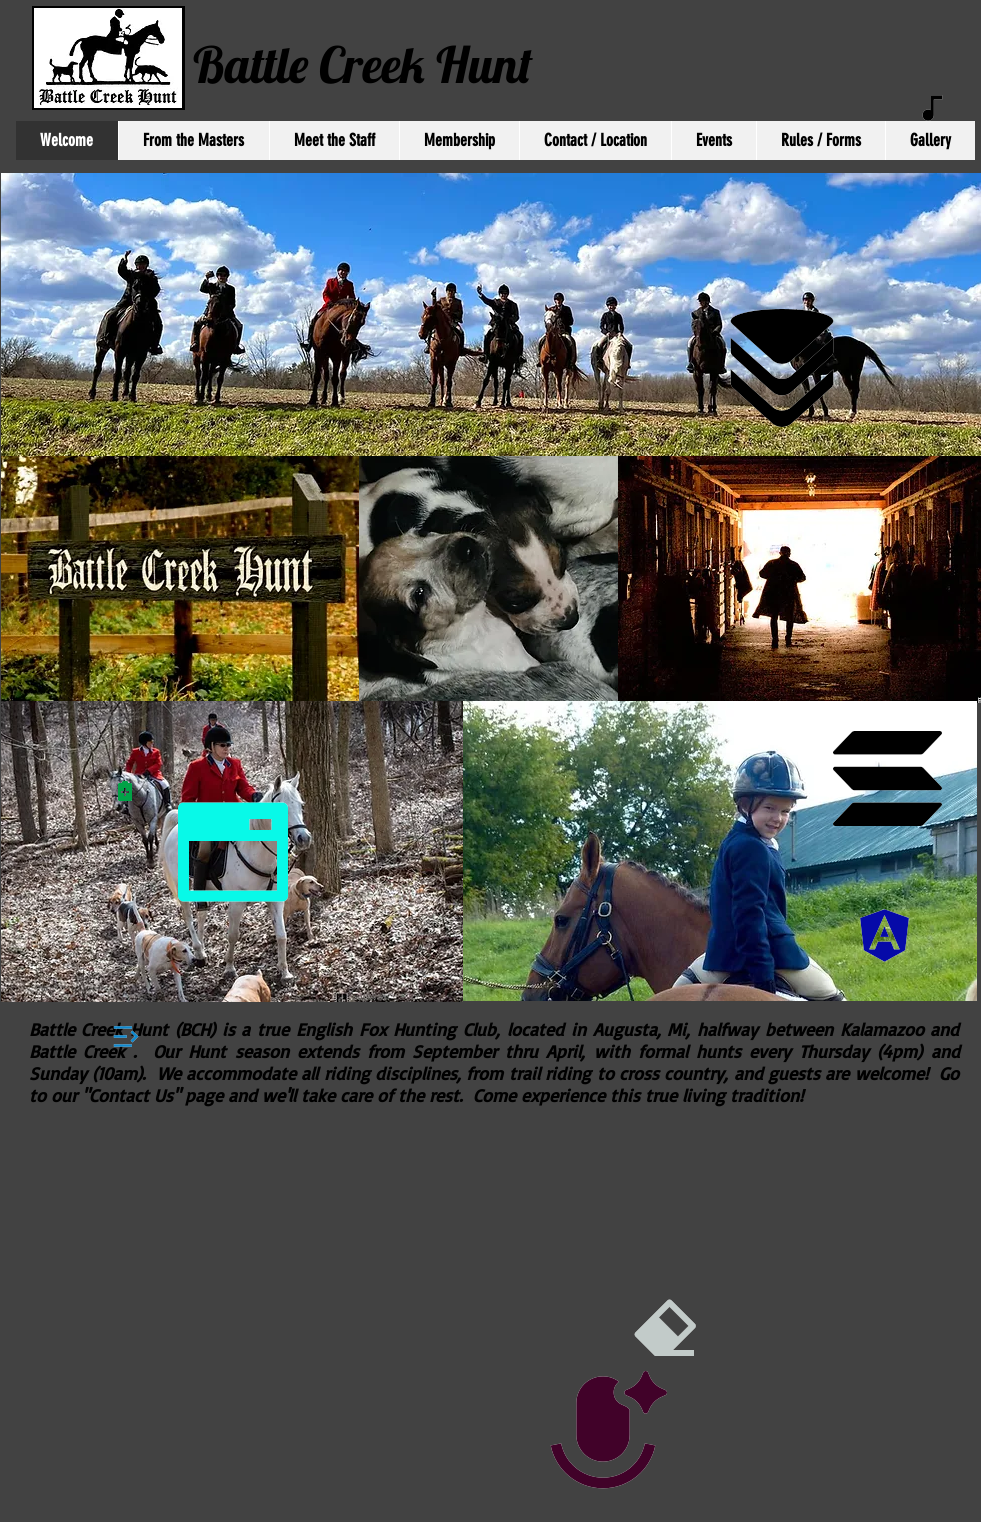 The image size is (981, 1522). I want to click on open a new browser window, so click(233, 852).